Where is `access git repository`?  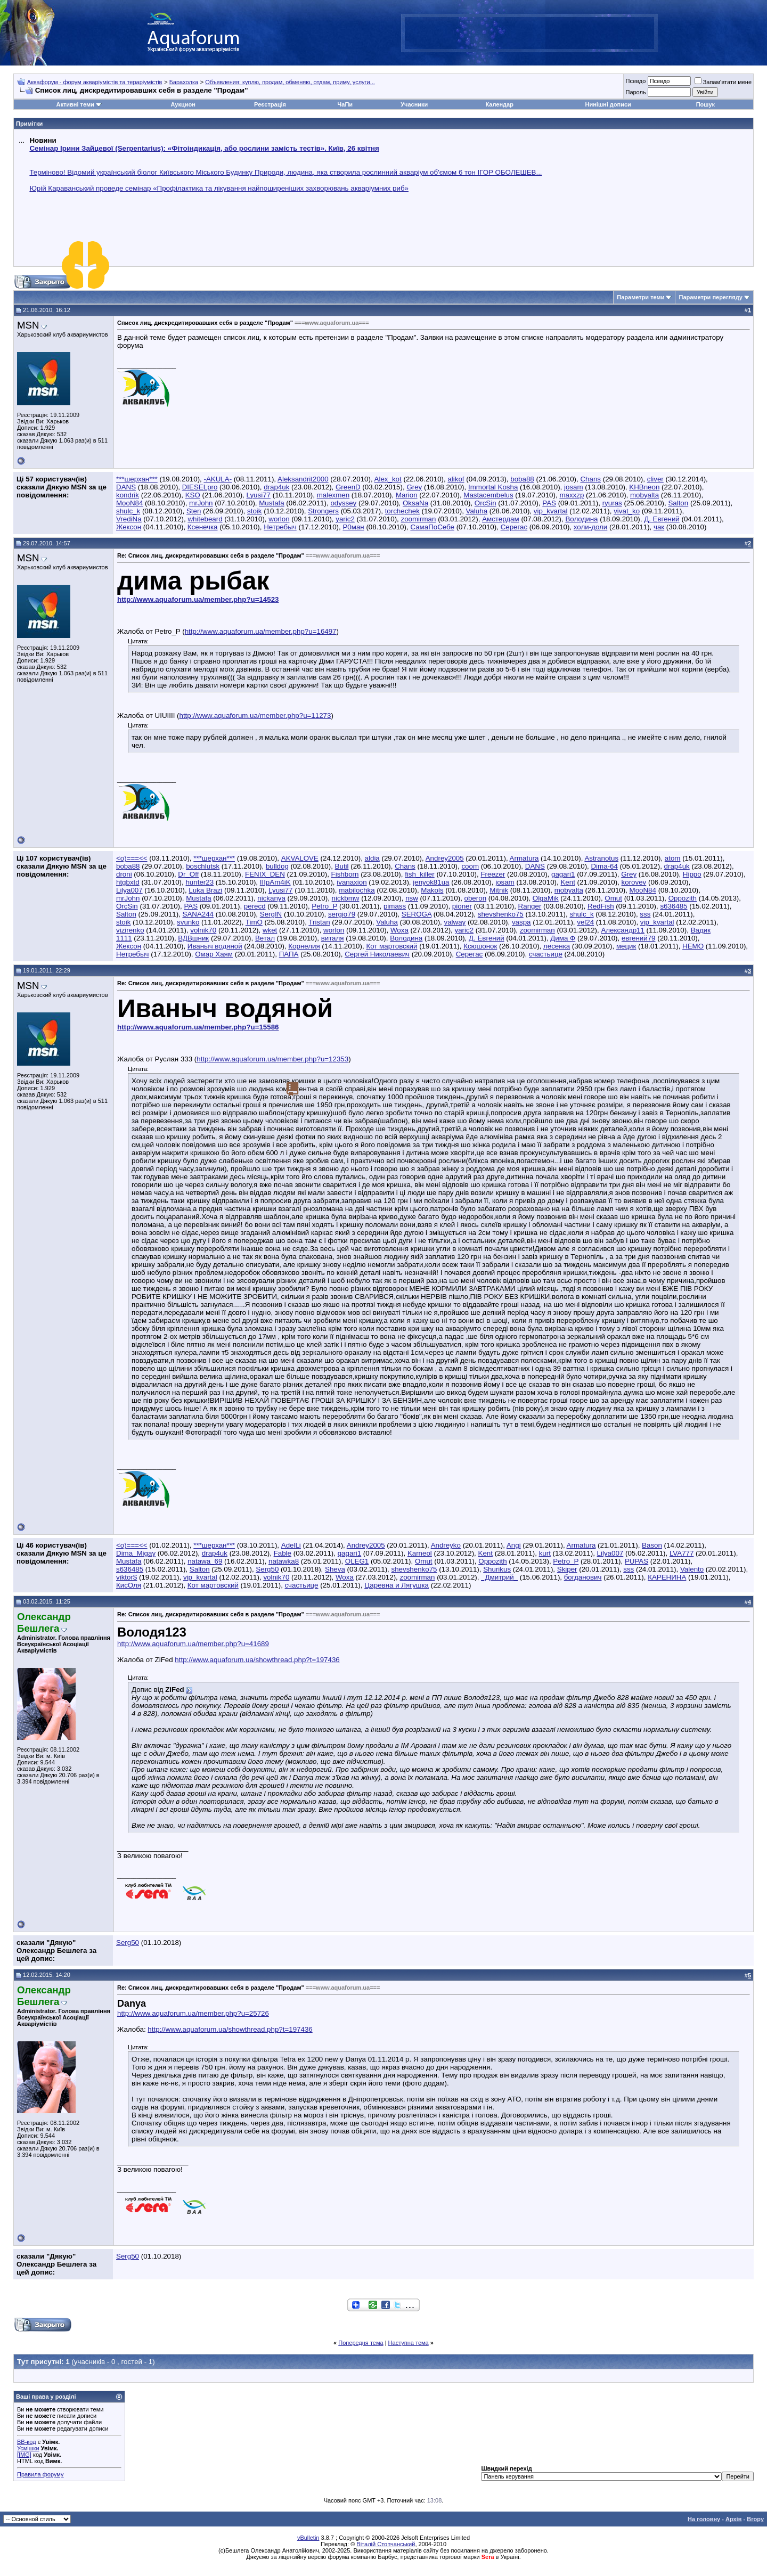 access git repository is located at coordinates (292, 1089).